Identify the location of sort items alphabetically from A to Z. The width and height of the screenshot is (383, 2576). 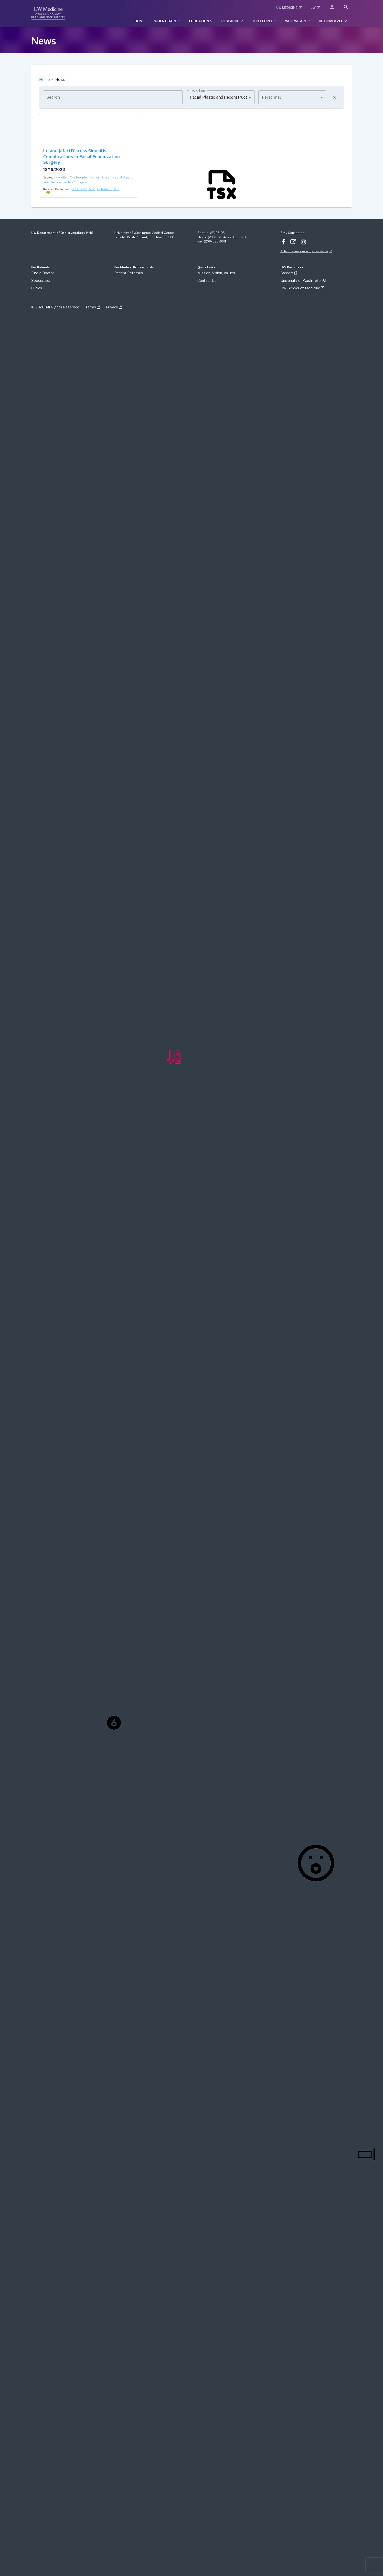
(174, 1057).